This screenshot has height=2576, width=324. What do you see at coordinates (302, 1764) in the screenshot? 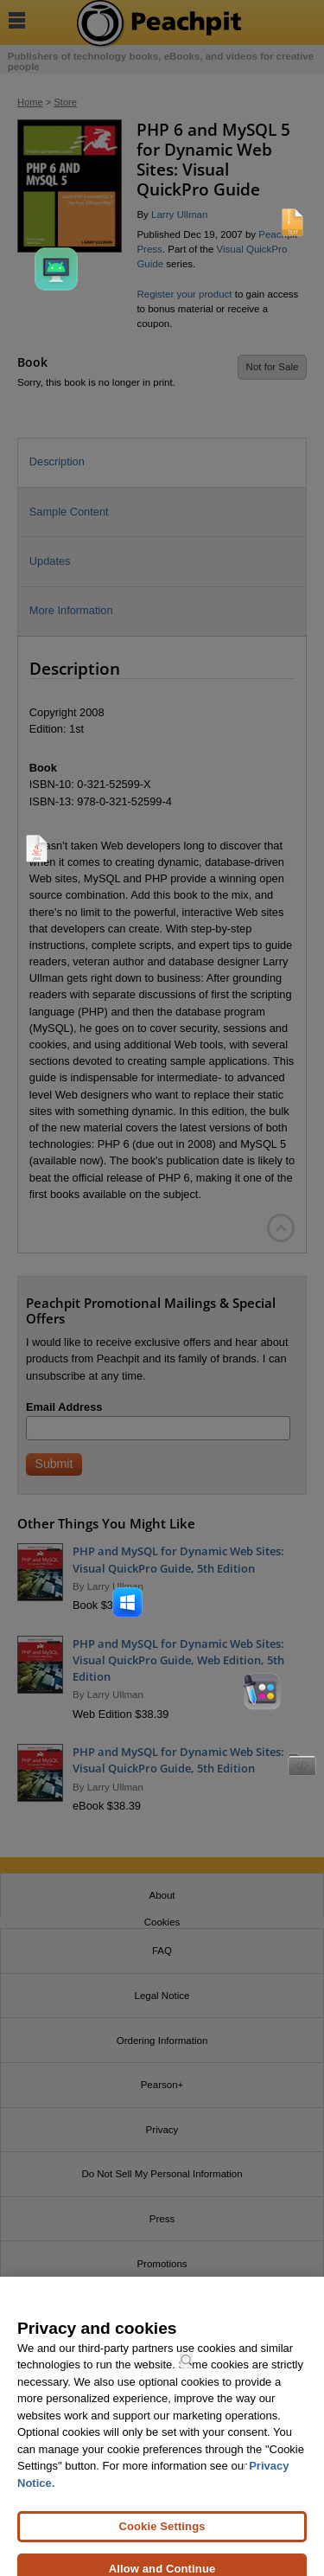
I see `open your code projects folder` at bounding box center [302, 1764].